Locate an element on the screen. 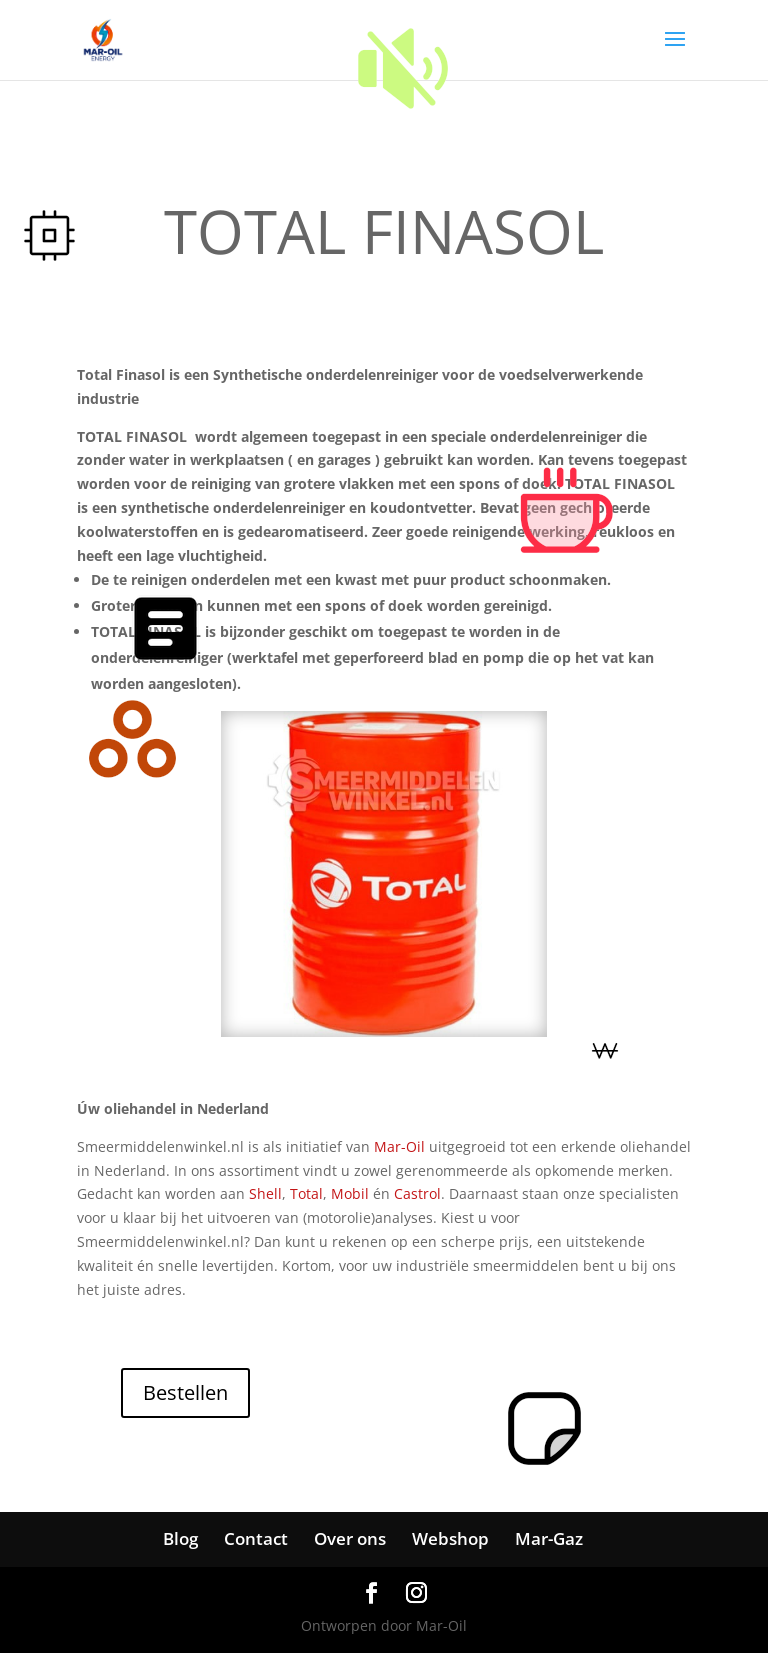 Image resolution: width=768 pixels, height=1653 pixels. indicates Korean won currency is located at coordinates (605, 1050).